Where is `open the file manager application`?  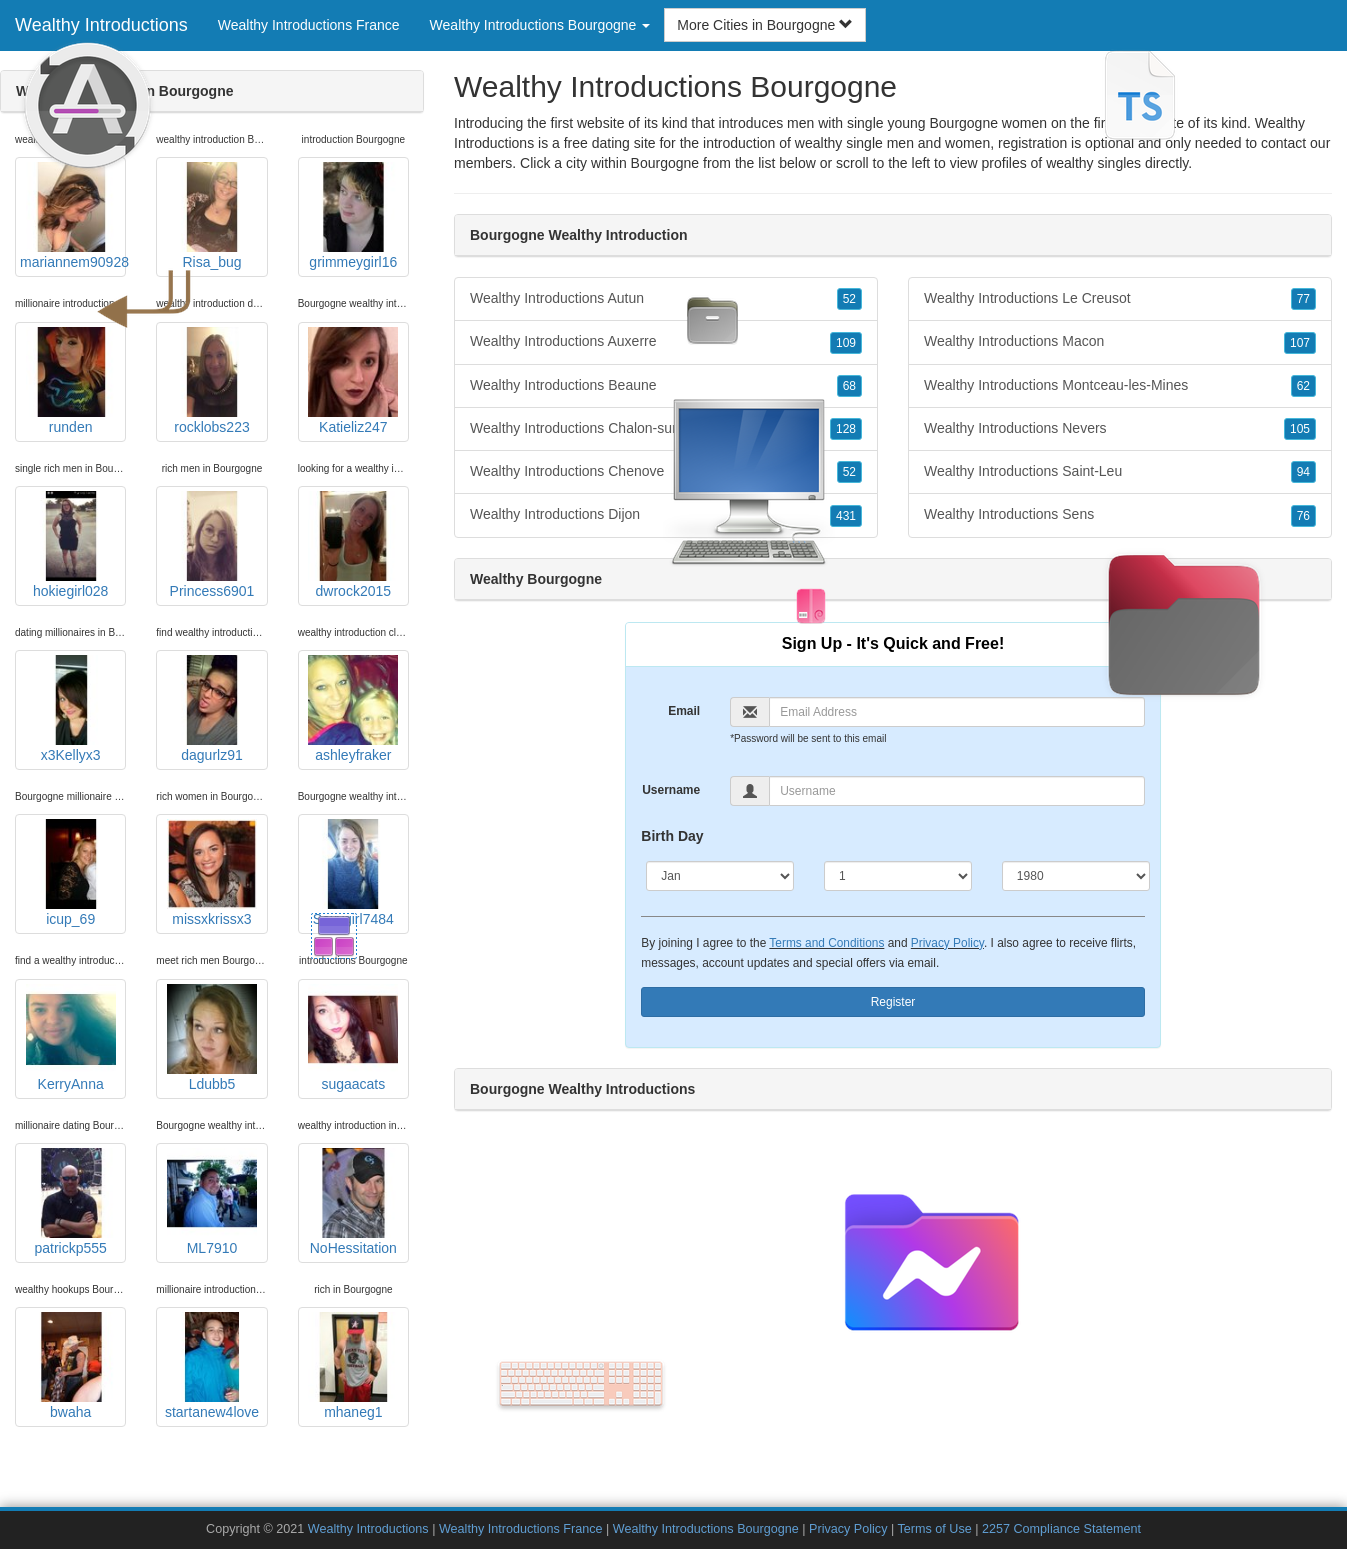
open the file manager application is located at coordinates (712, 320).